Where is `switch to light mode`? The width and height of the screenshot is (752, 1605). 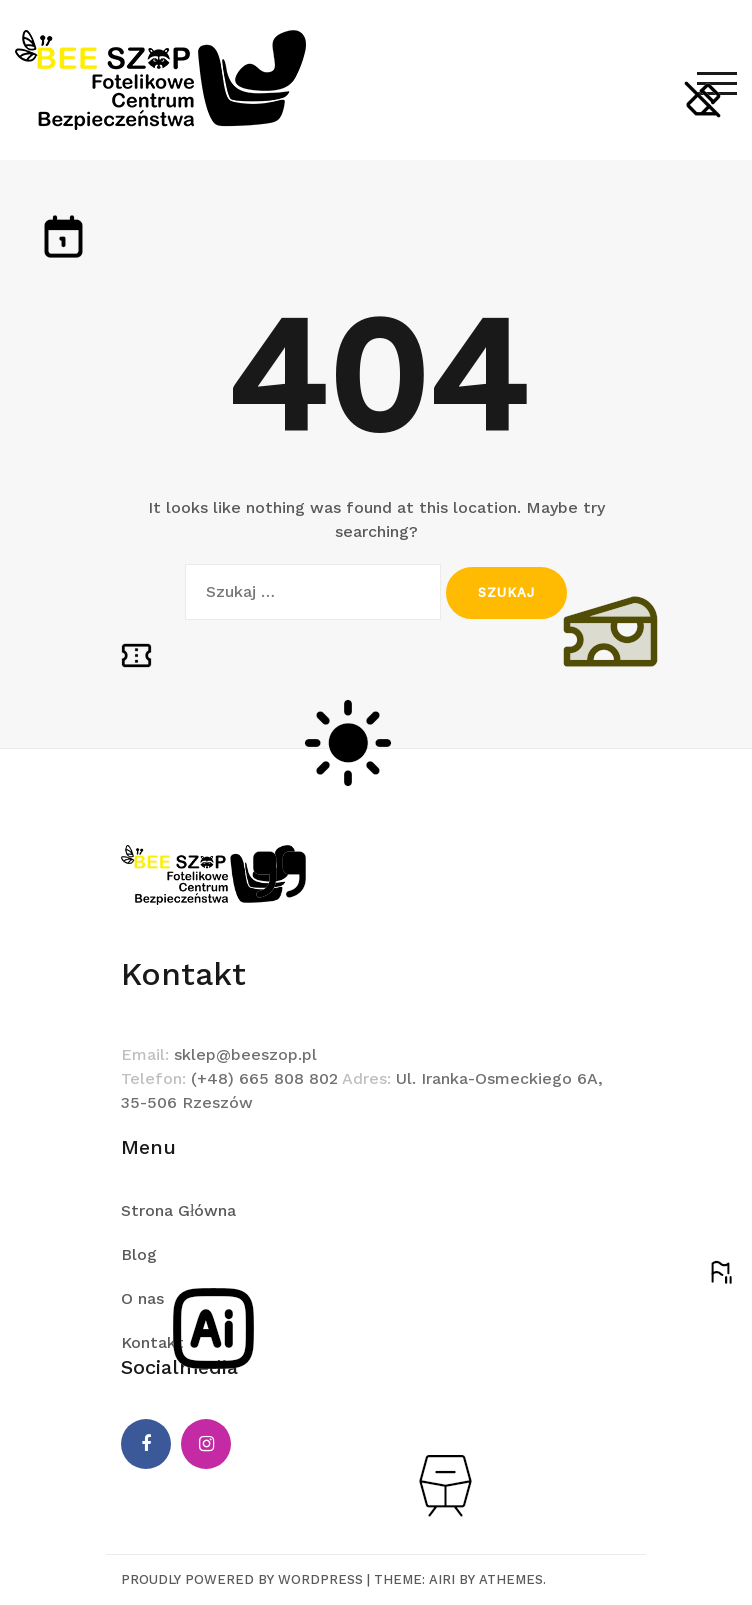 switch to light mode is located at coordinates (348, 743).